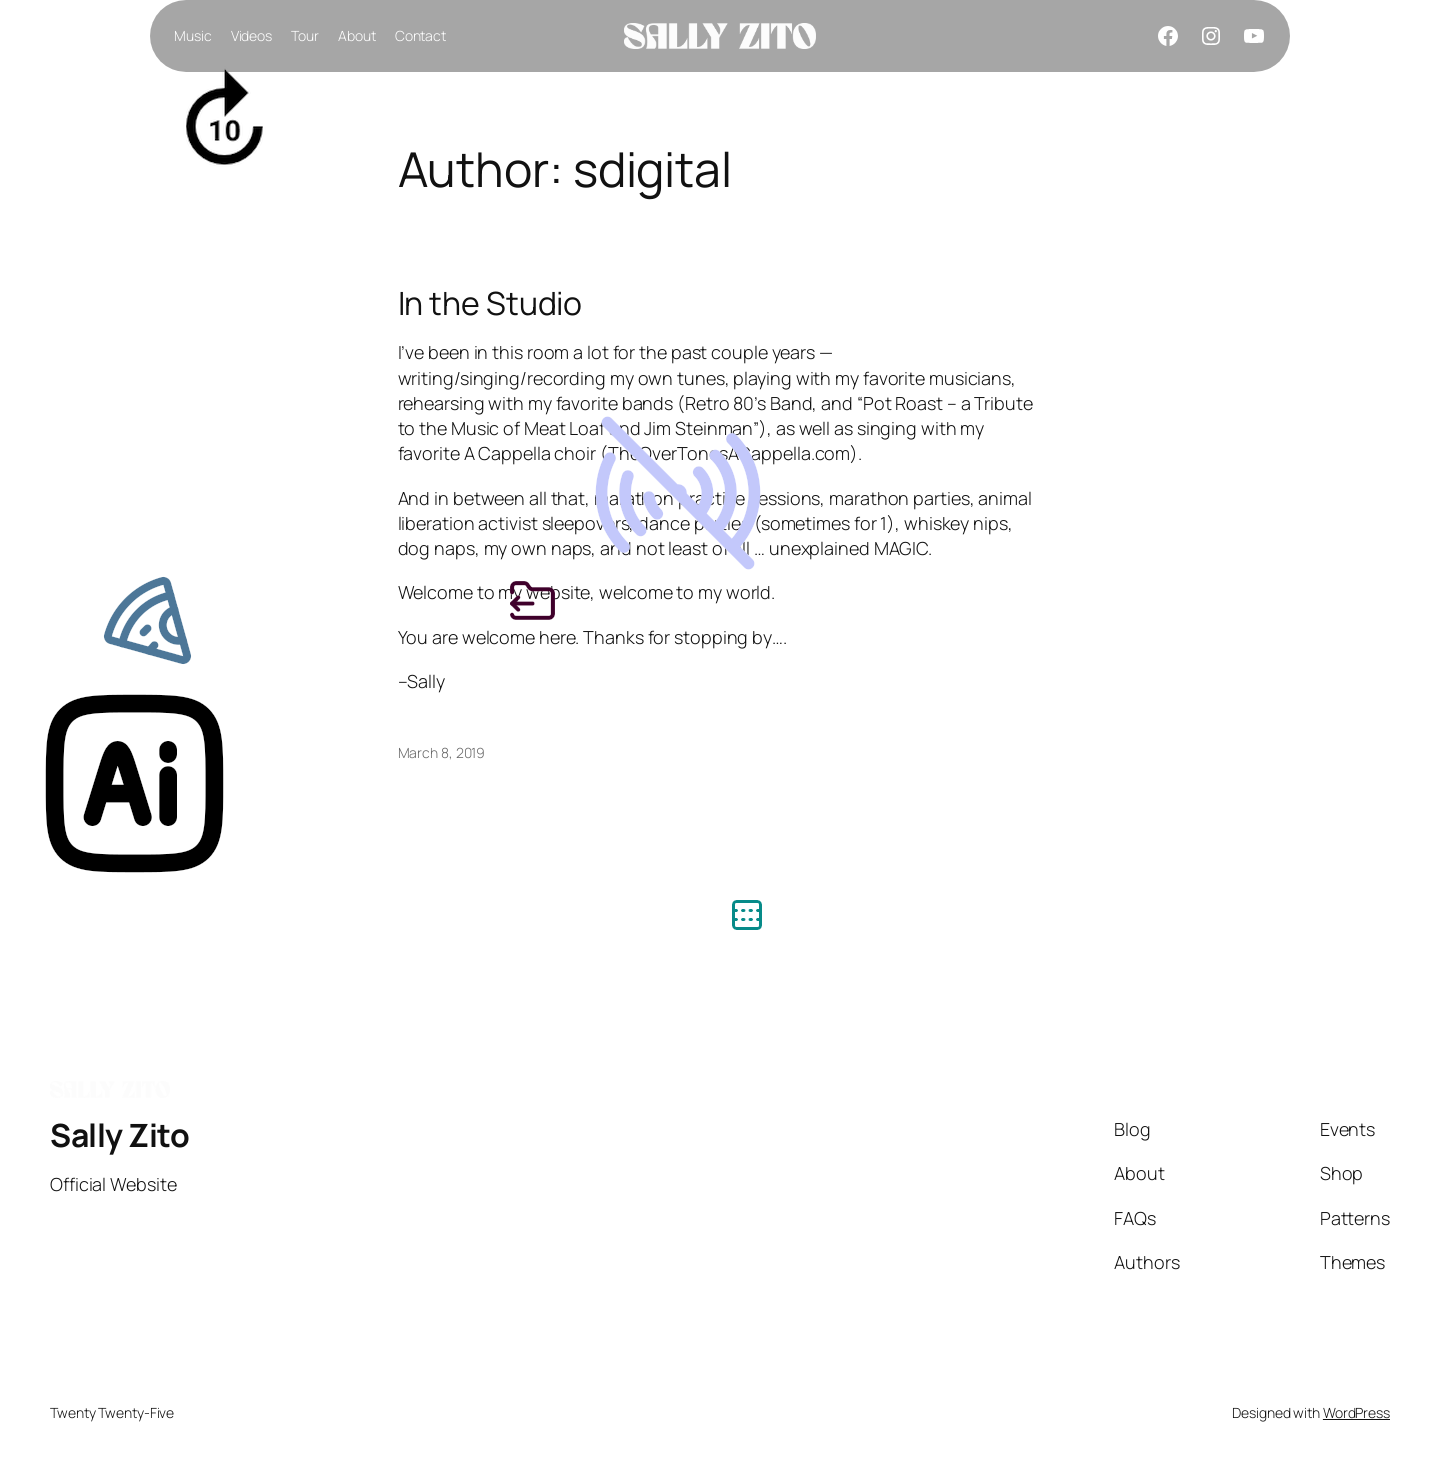 This screenshot has width=1440, height=1473. Describe the element at coordinates (747, 915) in the screenshot. I see `toggle top and bottom panel layout` at that location.